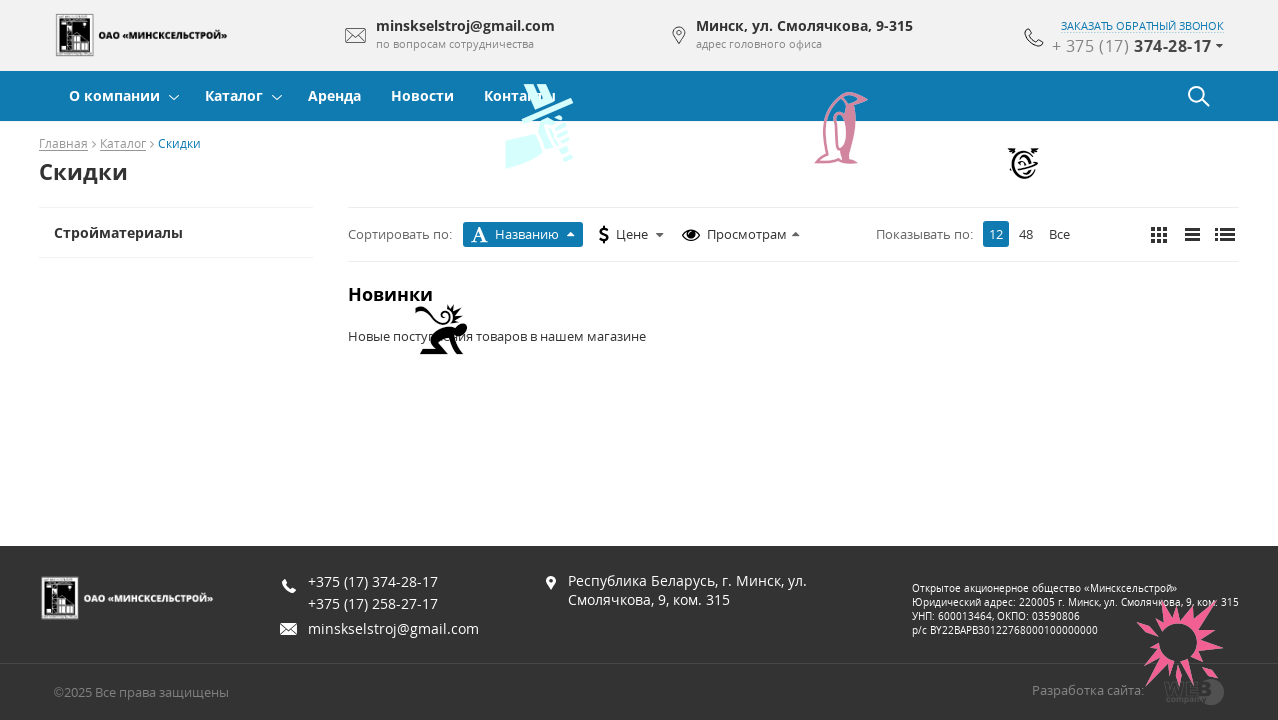  What do you see at coordinates (441, 328) in the screenshot?
I see `indicates slavery or oppression theme in historical game content` at bounding box center [441, 328].